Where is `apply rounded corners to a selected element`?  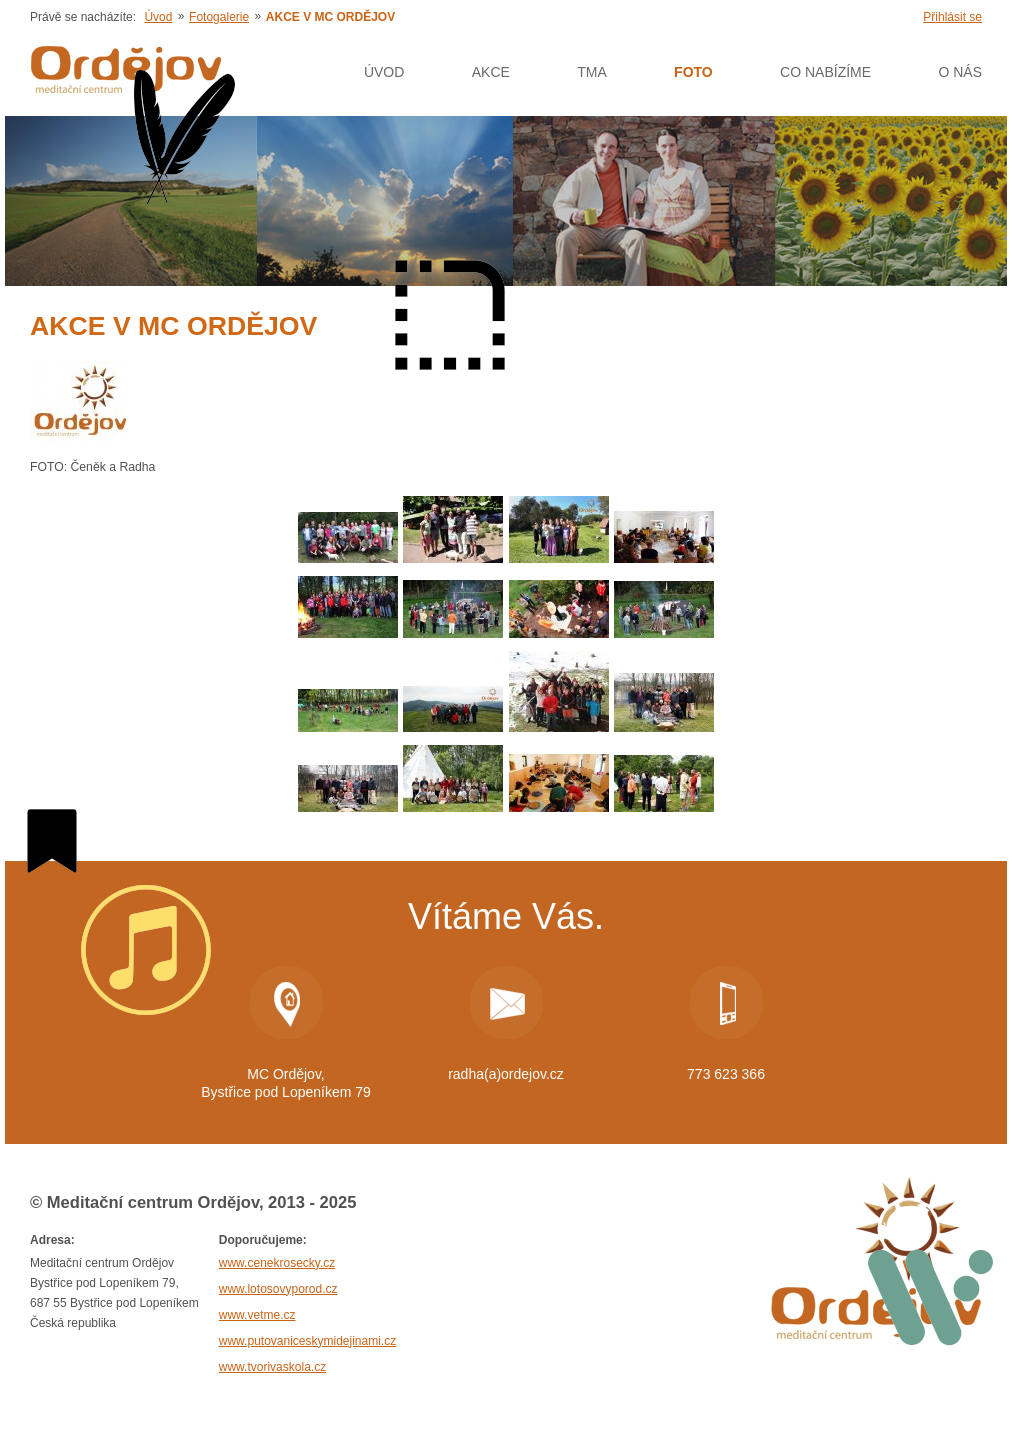 apply rounded corners to a selected element is located at coordinates (450, 315).